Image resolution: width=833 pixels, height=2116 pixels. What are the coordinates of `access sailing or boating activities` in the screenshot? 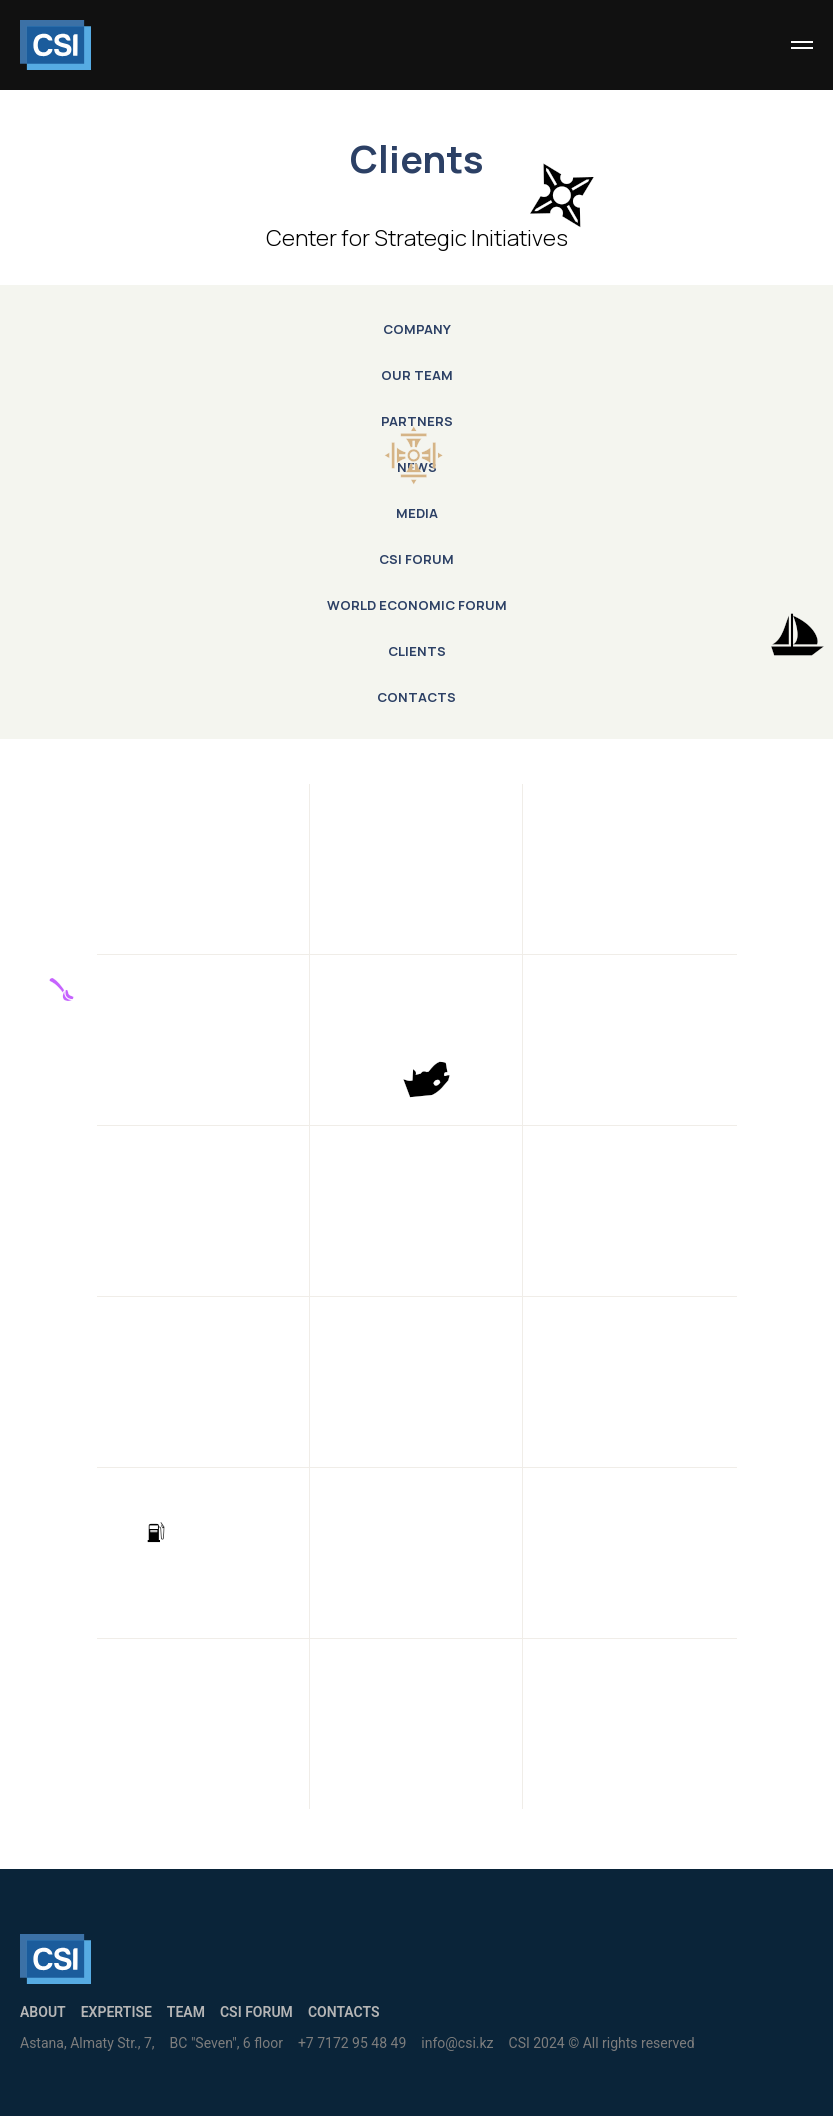 It's located at (797, 634).